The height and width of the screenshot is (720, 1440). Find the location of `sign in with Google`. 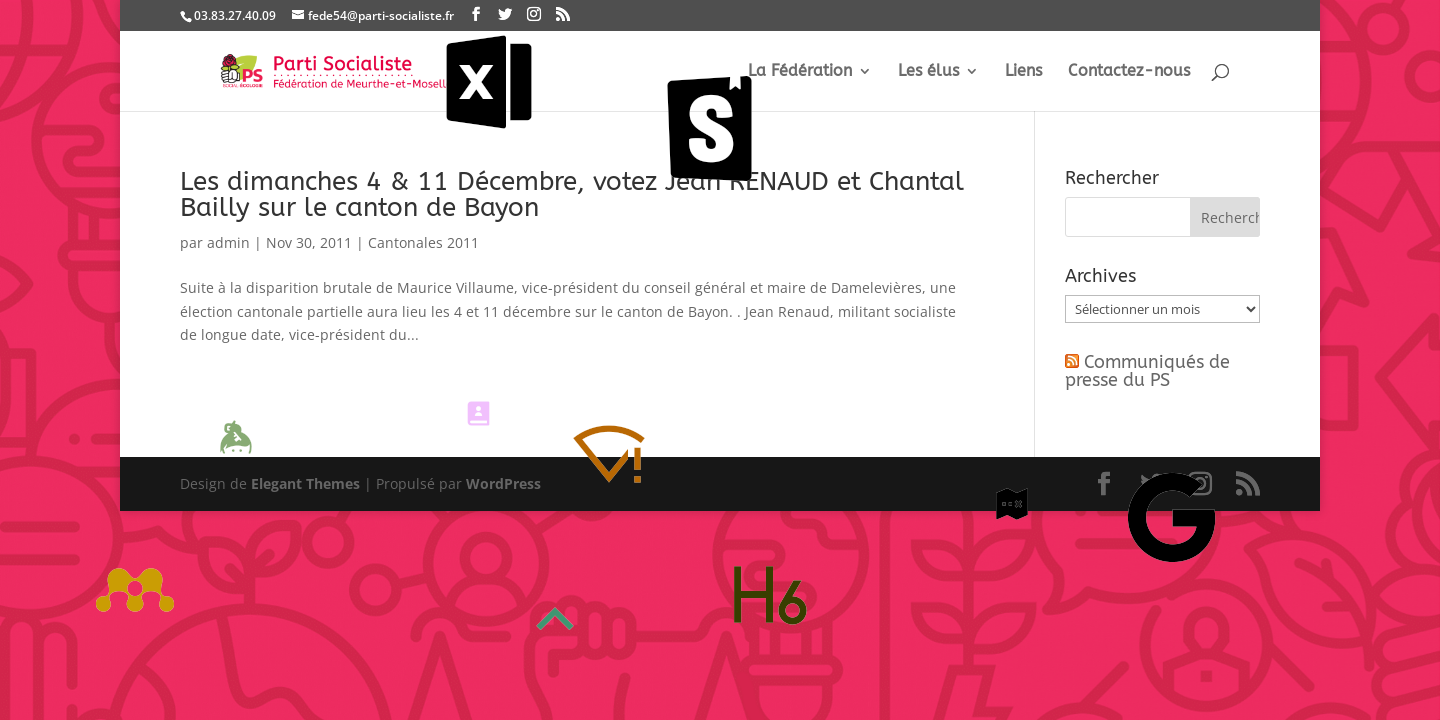

sign in with Google is located at coordinates (1172, 517).